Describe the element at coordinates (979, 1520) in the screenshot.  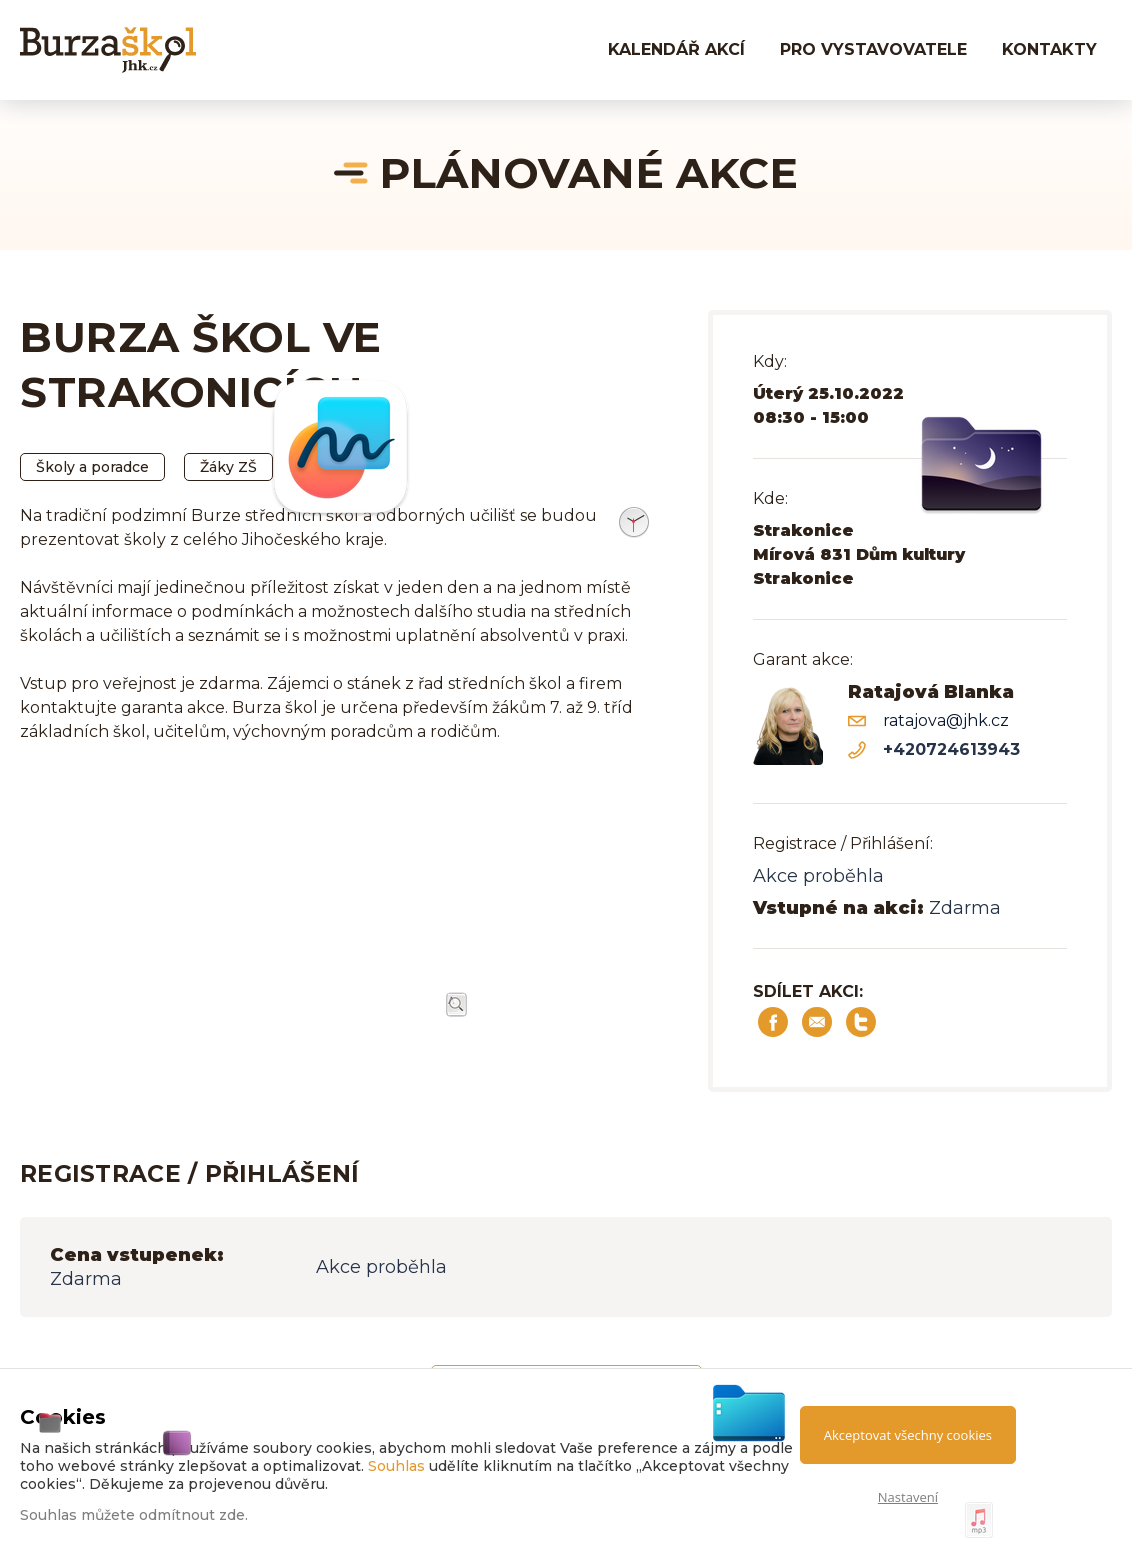
I see `an mp3 audio file` at that location.